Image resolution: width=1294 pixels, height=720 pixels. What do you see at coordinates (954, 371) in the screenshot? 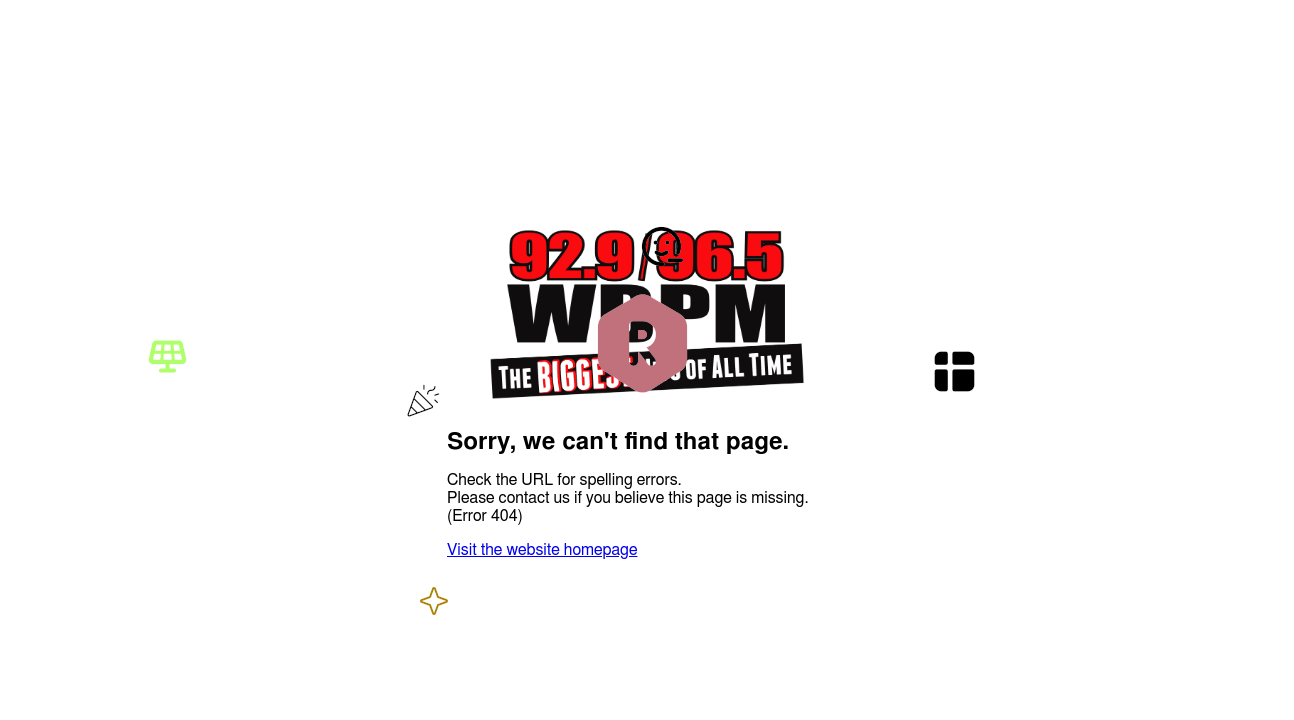
I see `view data in table format` at bounding box center [954, 371].